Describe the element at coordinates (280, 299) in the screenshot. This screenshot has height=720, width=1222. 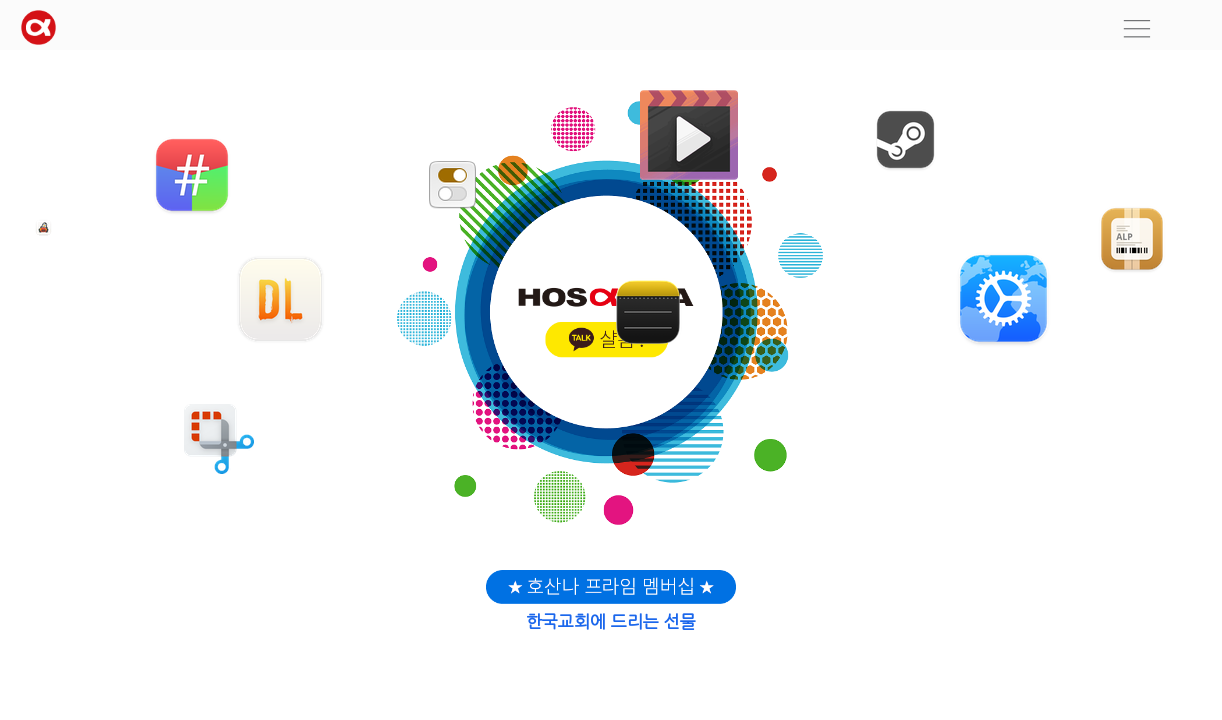
I see `launch dying light game` at that location.